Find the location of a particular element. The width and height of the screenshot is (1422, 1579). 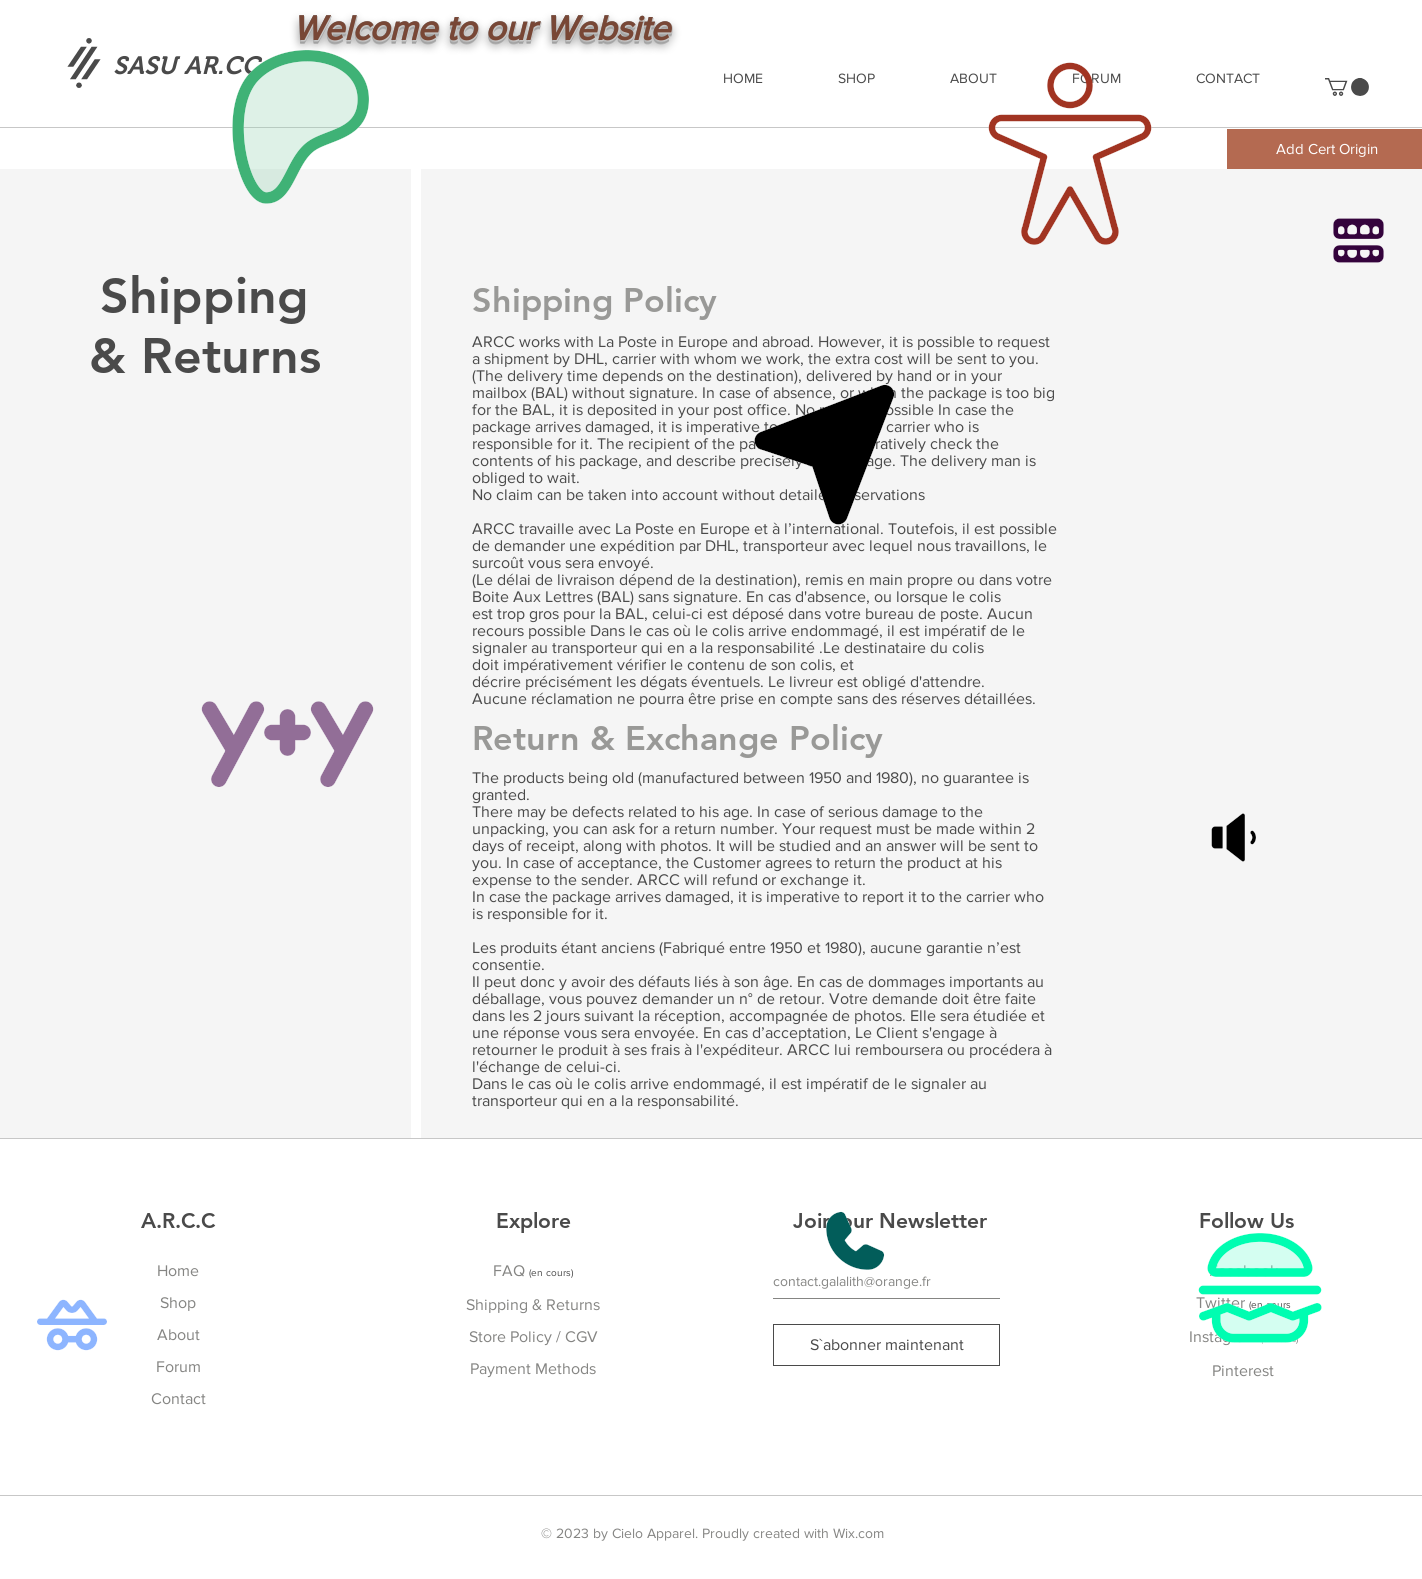

accessibility settings or features is located at coordinates (1070, 157).